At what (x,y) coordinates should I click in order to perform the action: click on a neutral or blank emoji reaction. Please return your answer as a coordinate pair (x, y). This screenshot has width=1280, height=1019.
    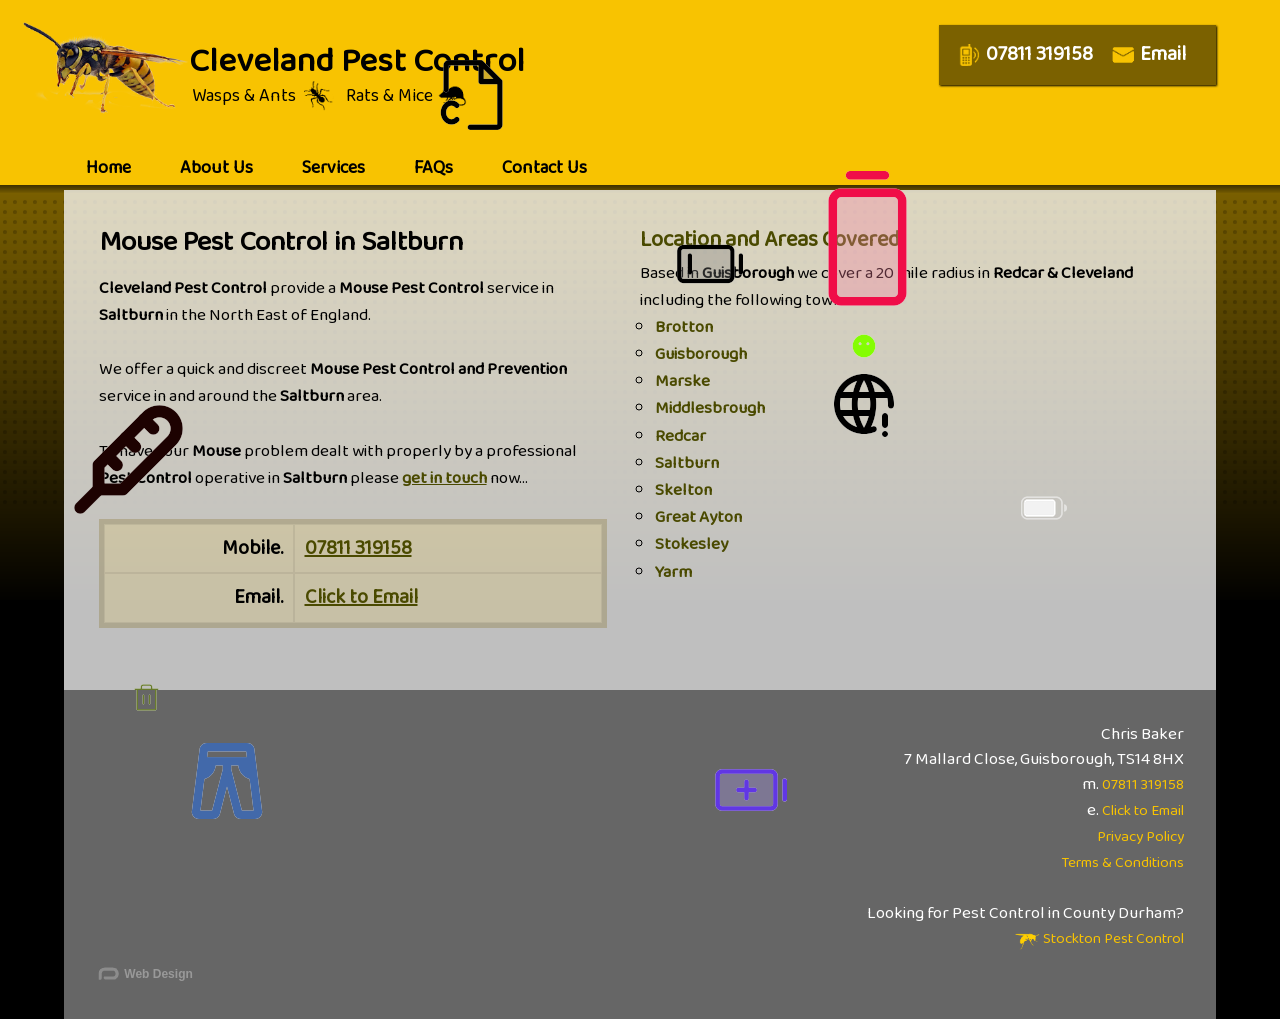
    Looking at the image, I should click on (864, 346).